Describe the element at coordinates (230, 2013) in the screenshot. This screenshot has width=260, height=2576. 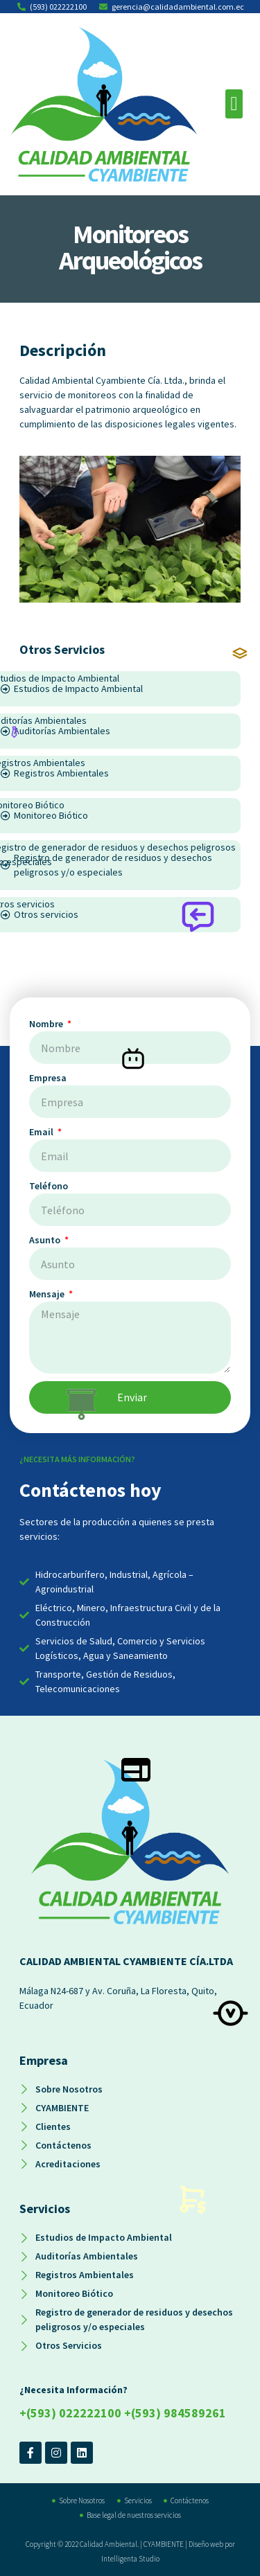
I see `voltmeter component in a circuit diagram` at that location.